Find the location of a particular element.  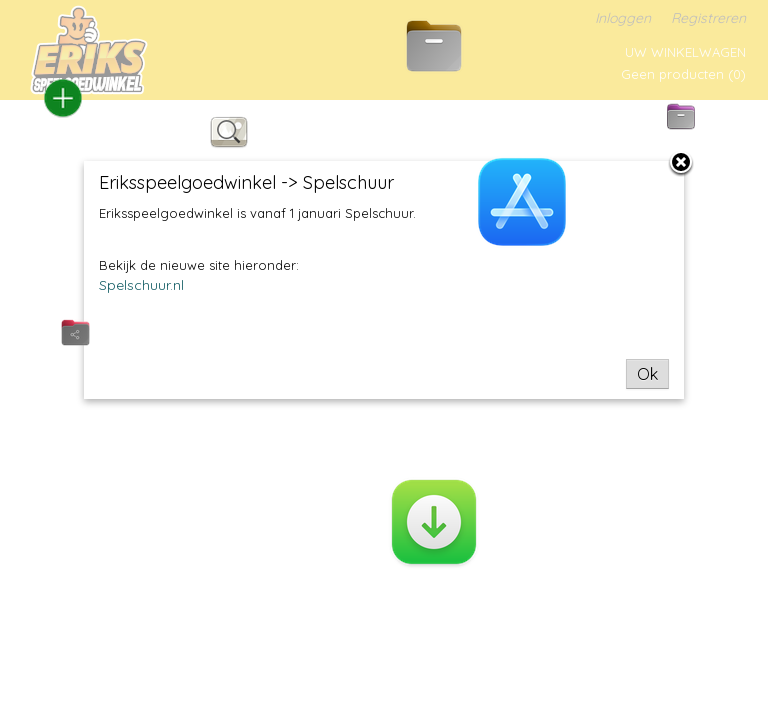

access your public shared files folder is located at coordinates (75, 332).